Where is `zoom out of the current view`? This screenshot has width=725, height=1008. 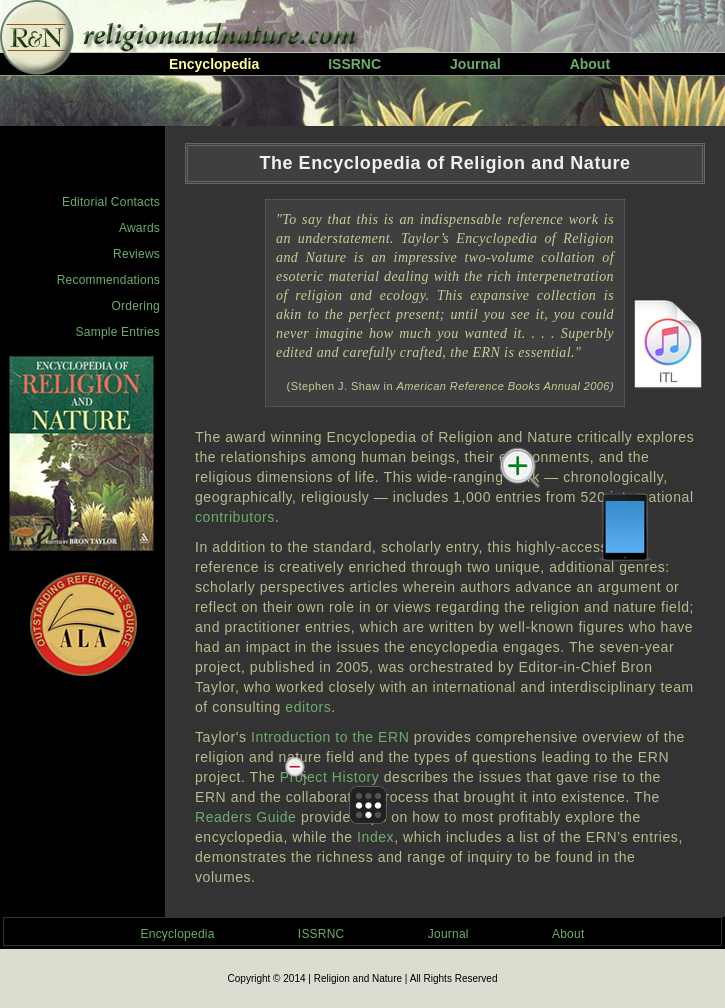 zoom out of the current view is located at coordinates (296, 768).